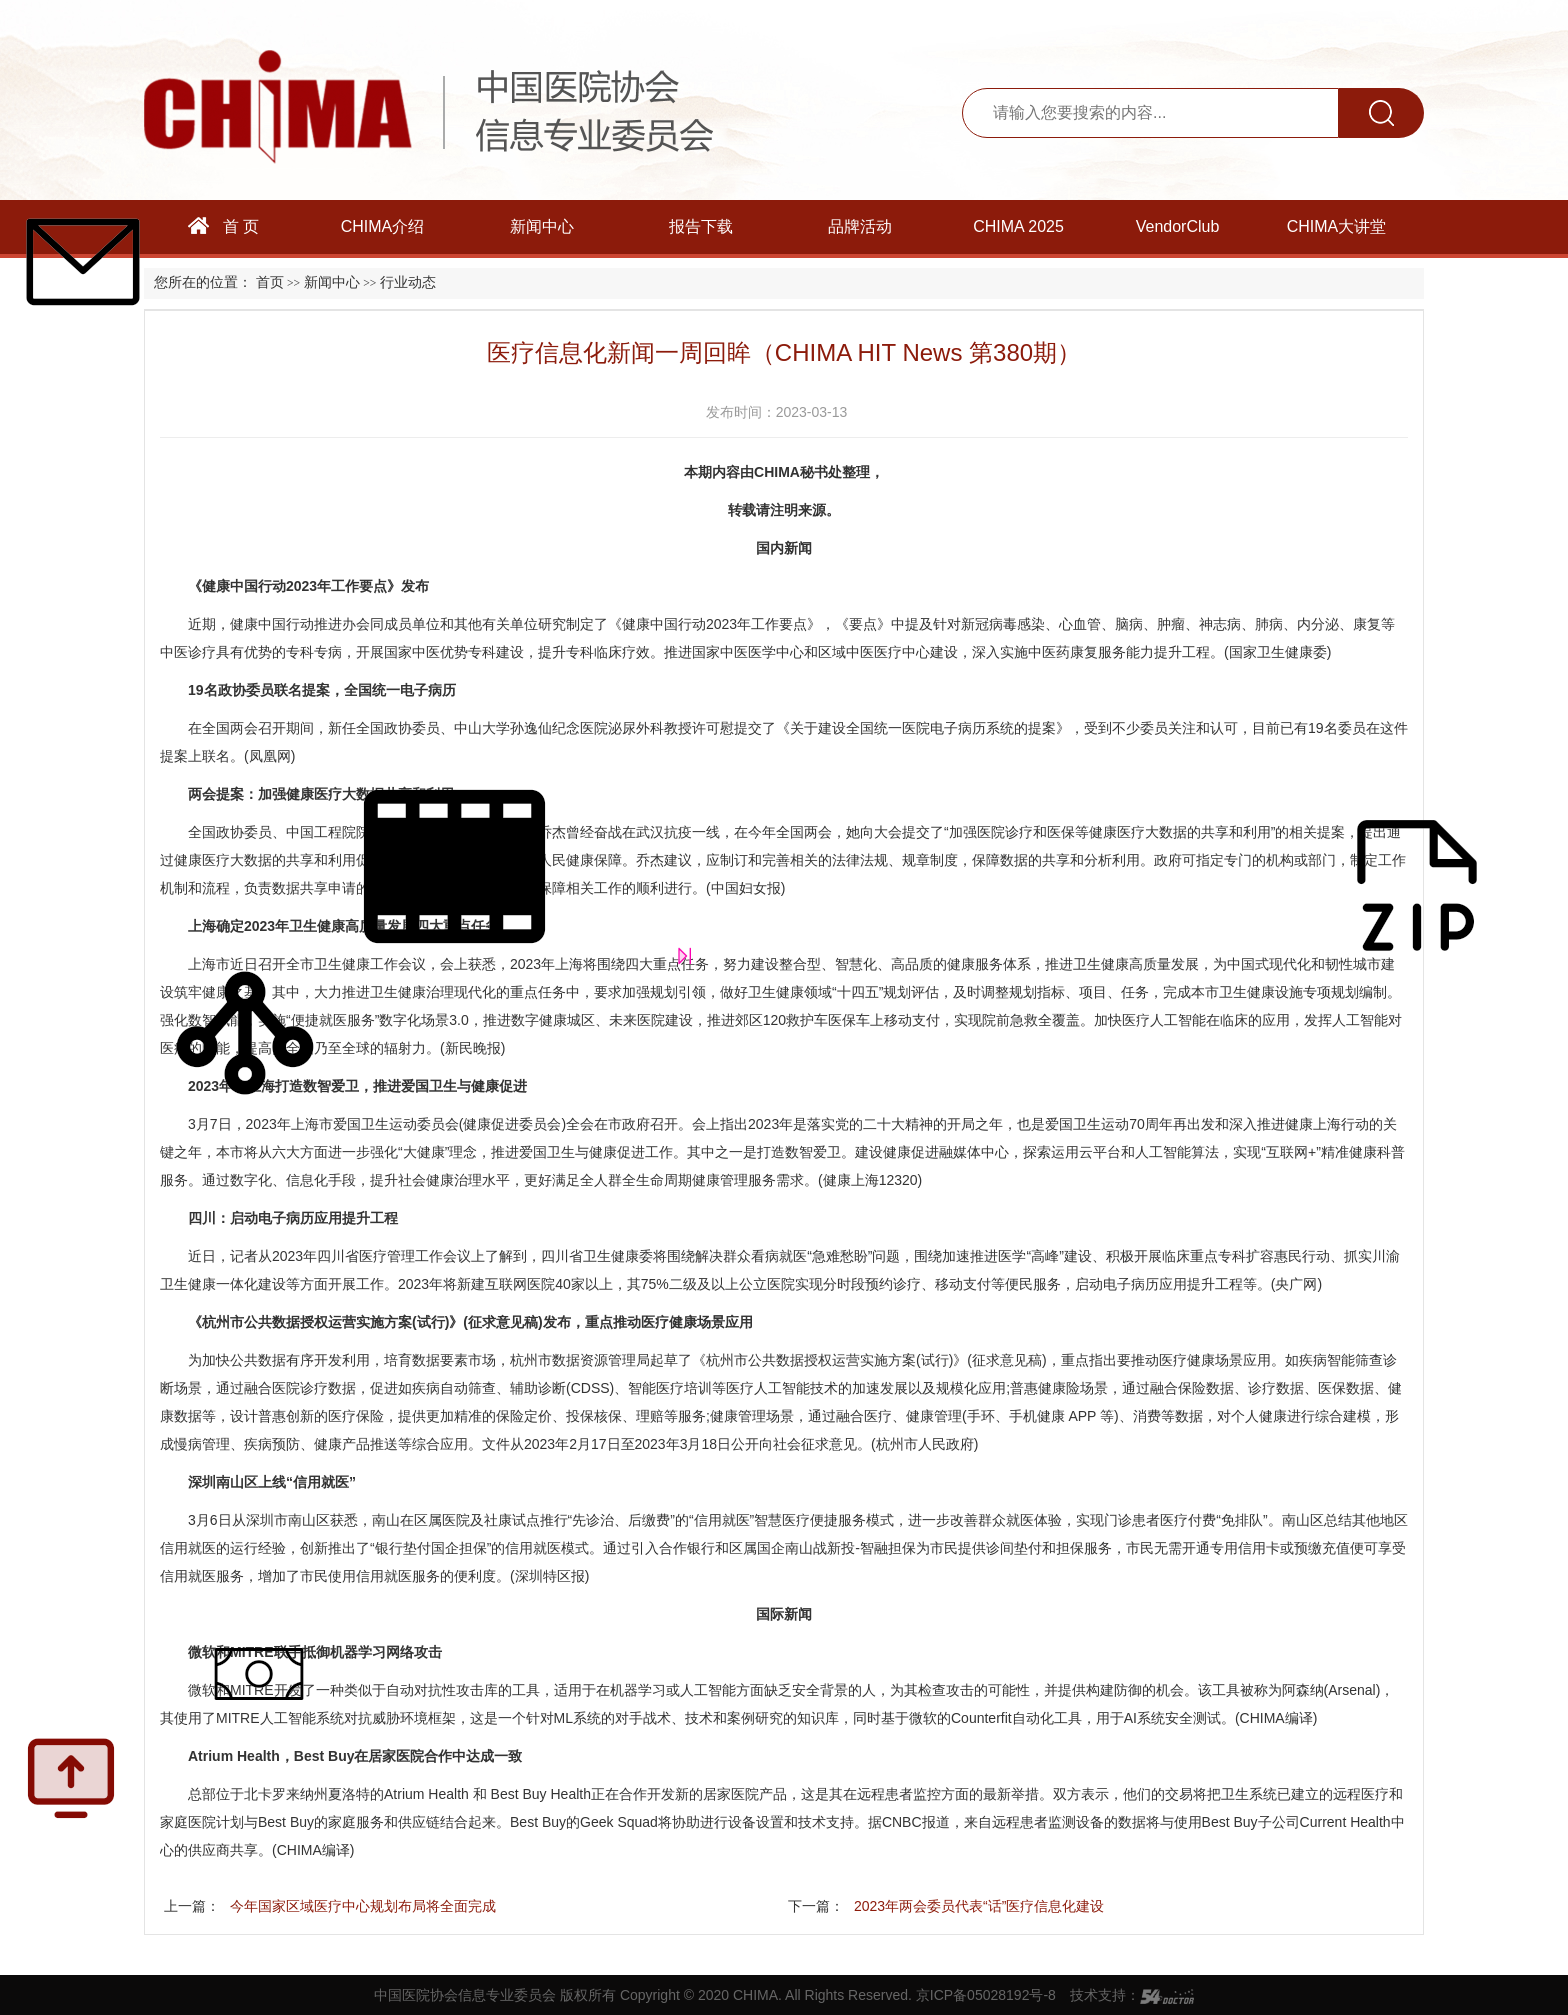 Image resolution: width=1568 pixels, height=2015 pixels. What do you see at coordinates (245, 1033) in the screenshot?
I see `view hierarchical data structure` at bounding box center [245, 1033].